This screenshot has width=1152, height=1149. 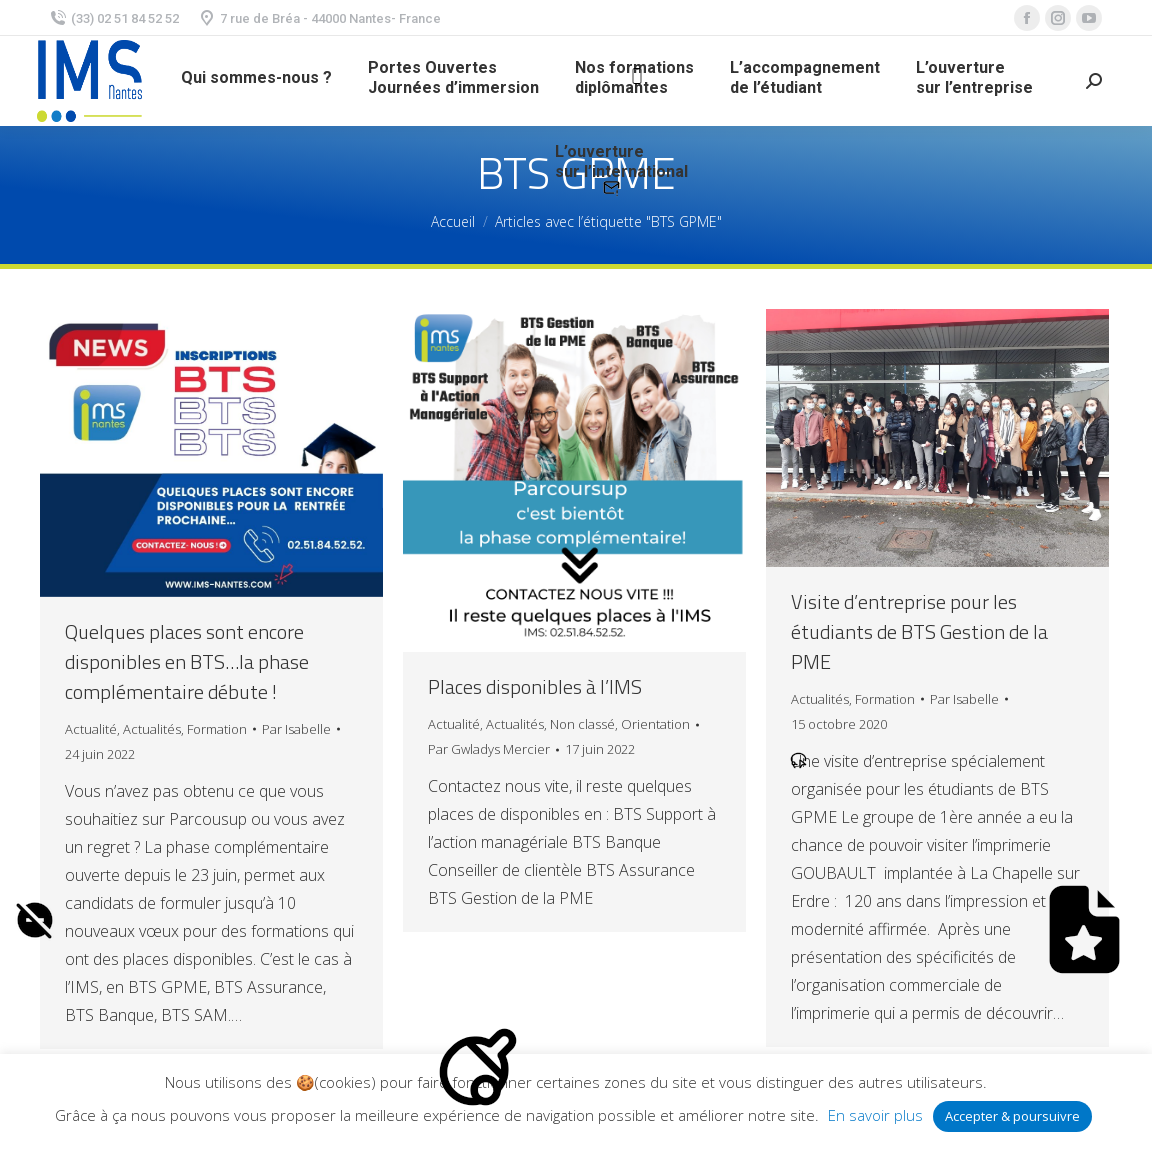 What do you see at coordinates (637, 76) in the screenshot?
I see `switch to mobile view` at bounding box center [637, 76].